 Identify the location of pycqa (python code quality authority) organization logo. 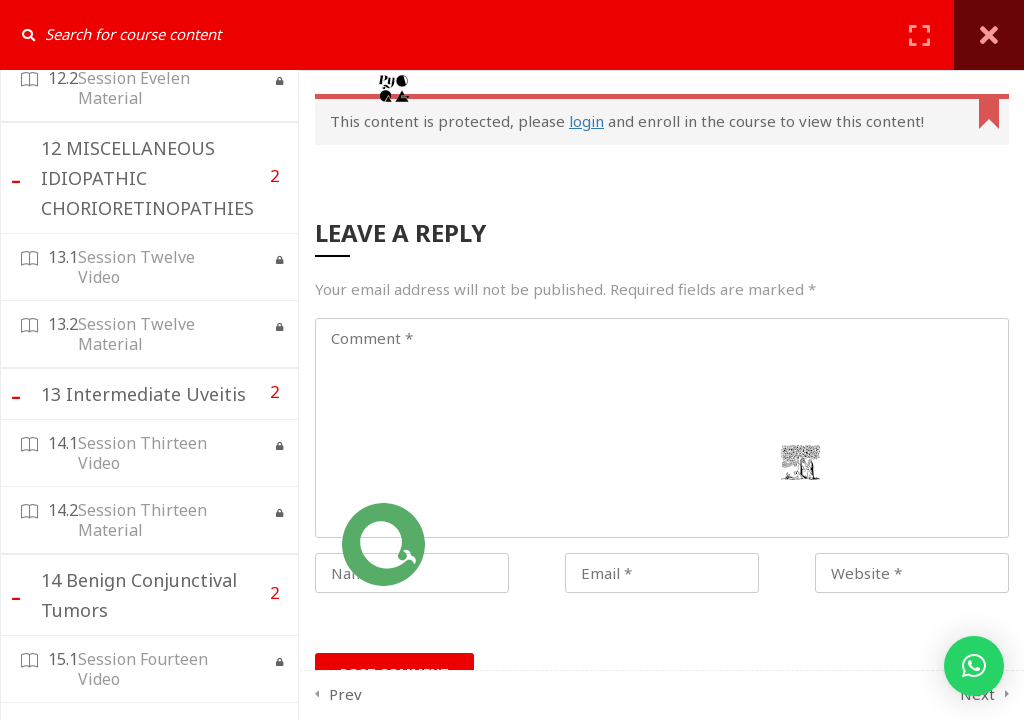
(393, 88).